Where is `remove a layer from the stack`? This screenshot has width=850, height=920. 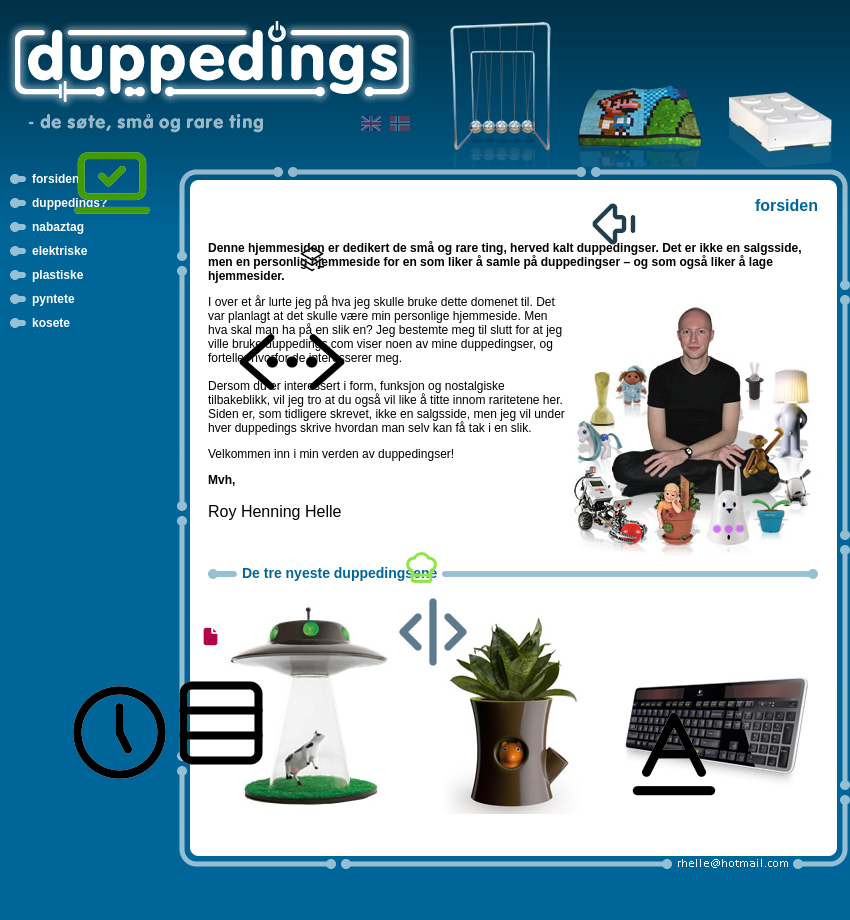 remove a layer from the stack is located at coordinates (312, 259).